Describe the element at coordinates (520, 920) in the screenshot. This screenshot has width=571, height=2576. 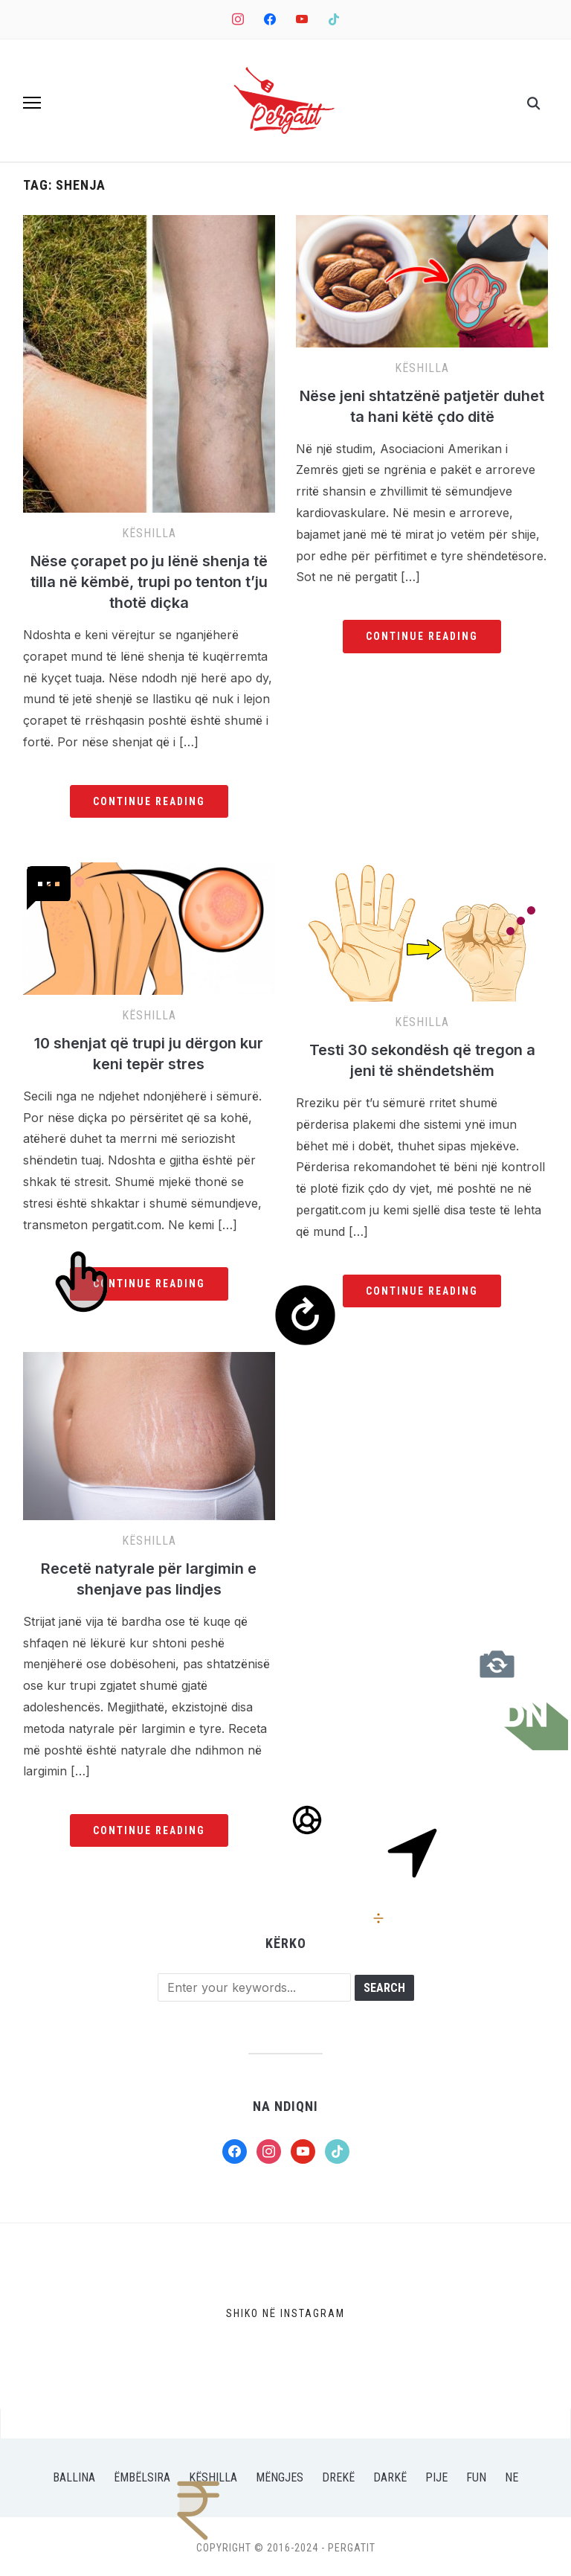
I see `more options menu (diagonal variant)` at that location.